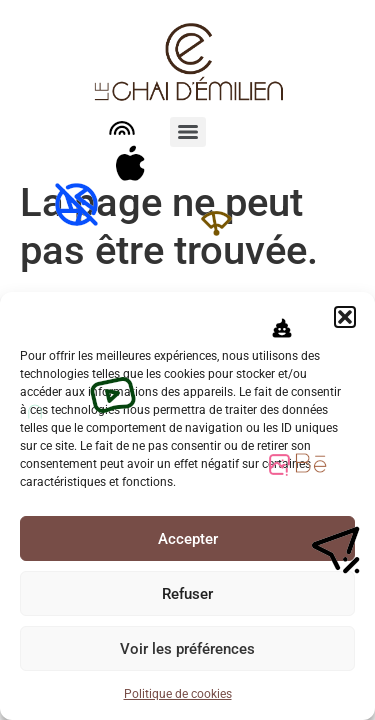  What do you see at coordinates (131, 164) in the screenshot?
I see `apple product or service branding` at bounding box center [131, 164].